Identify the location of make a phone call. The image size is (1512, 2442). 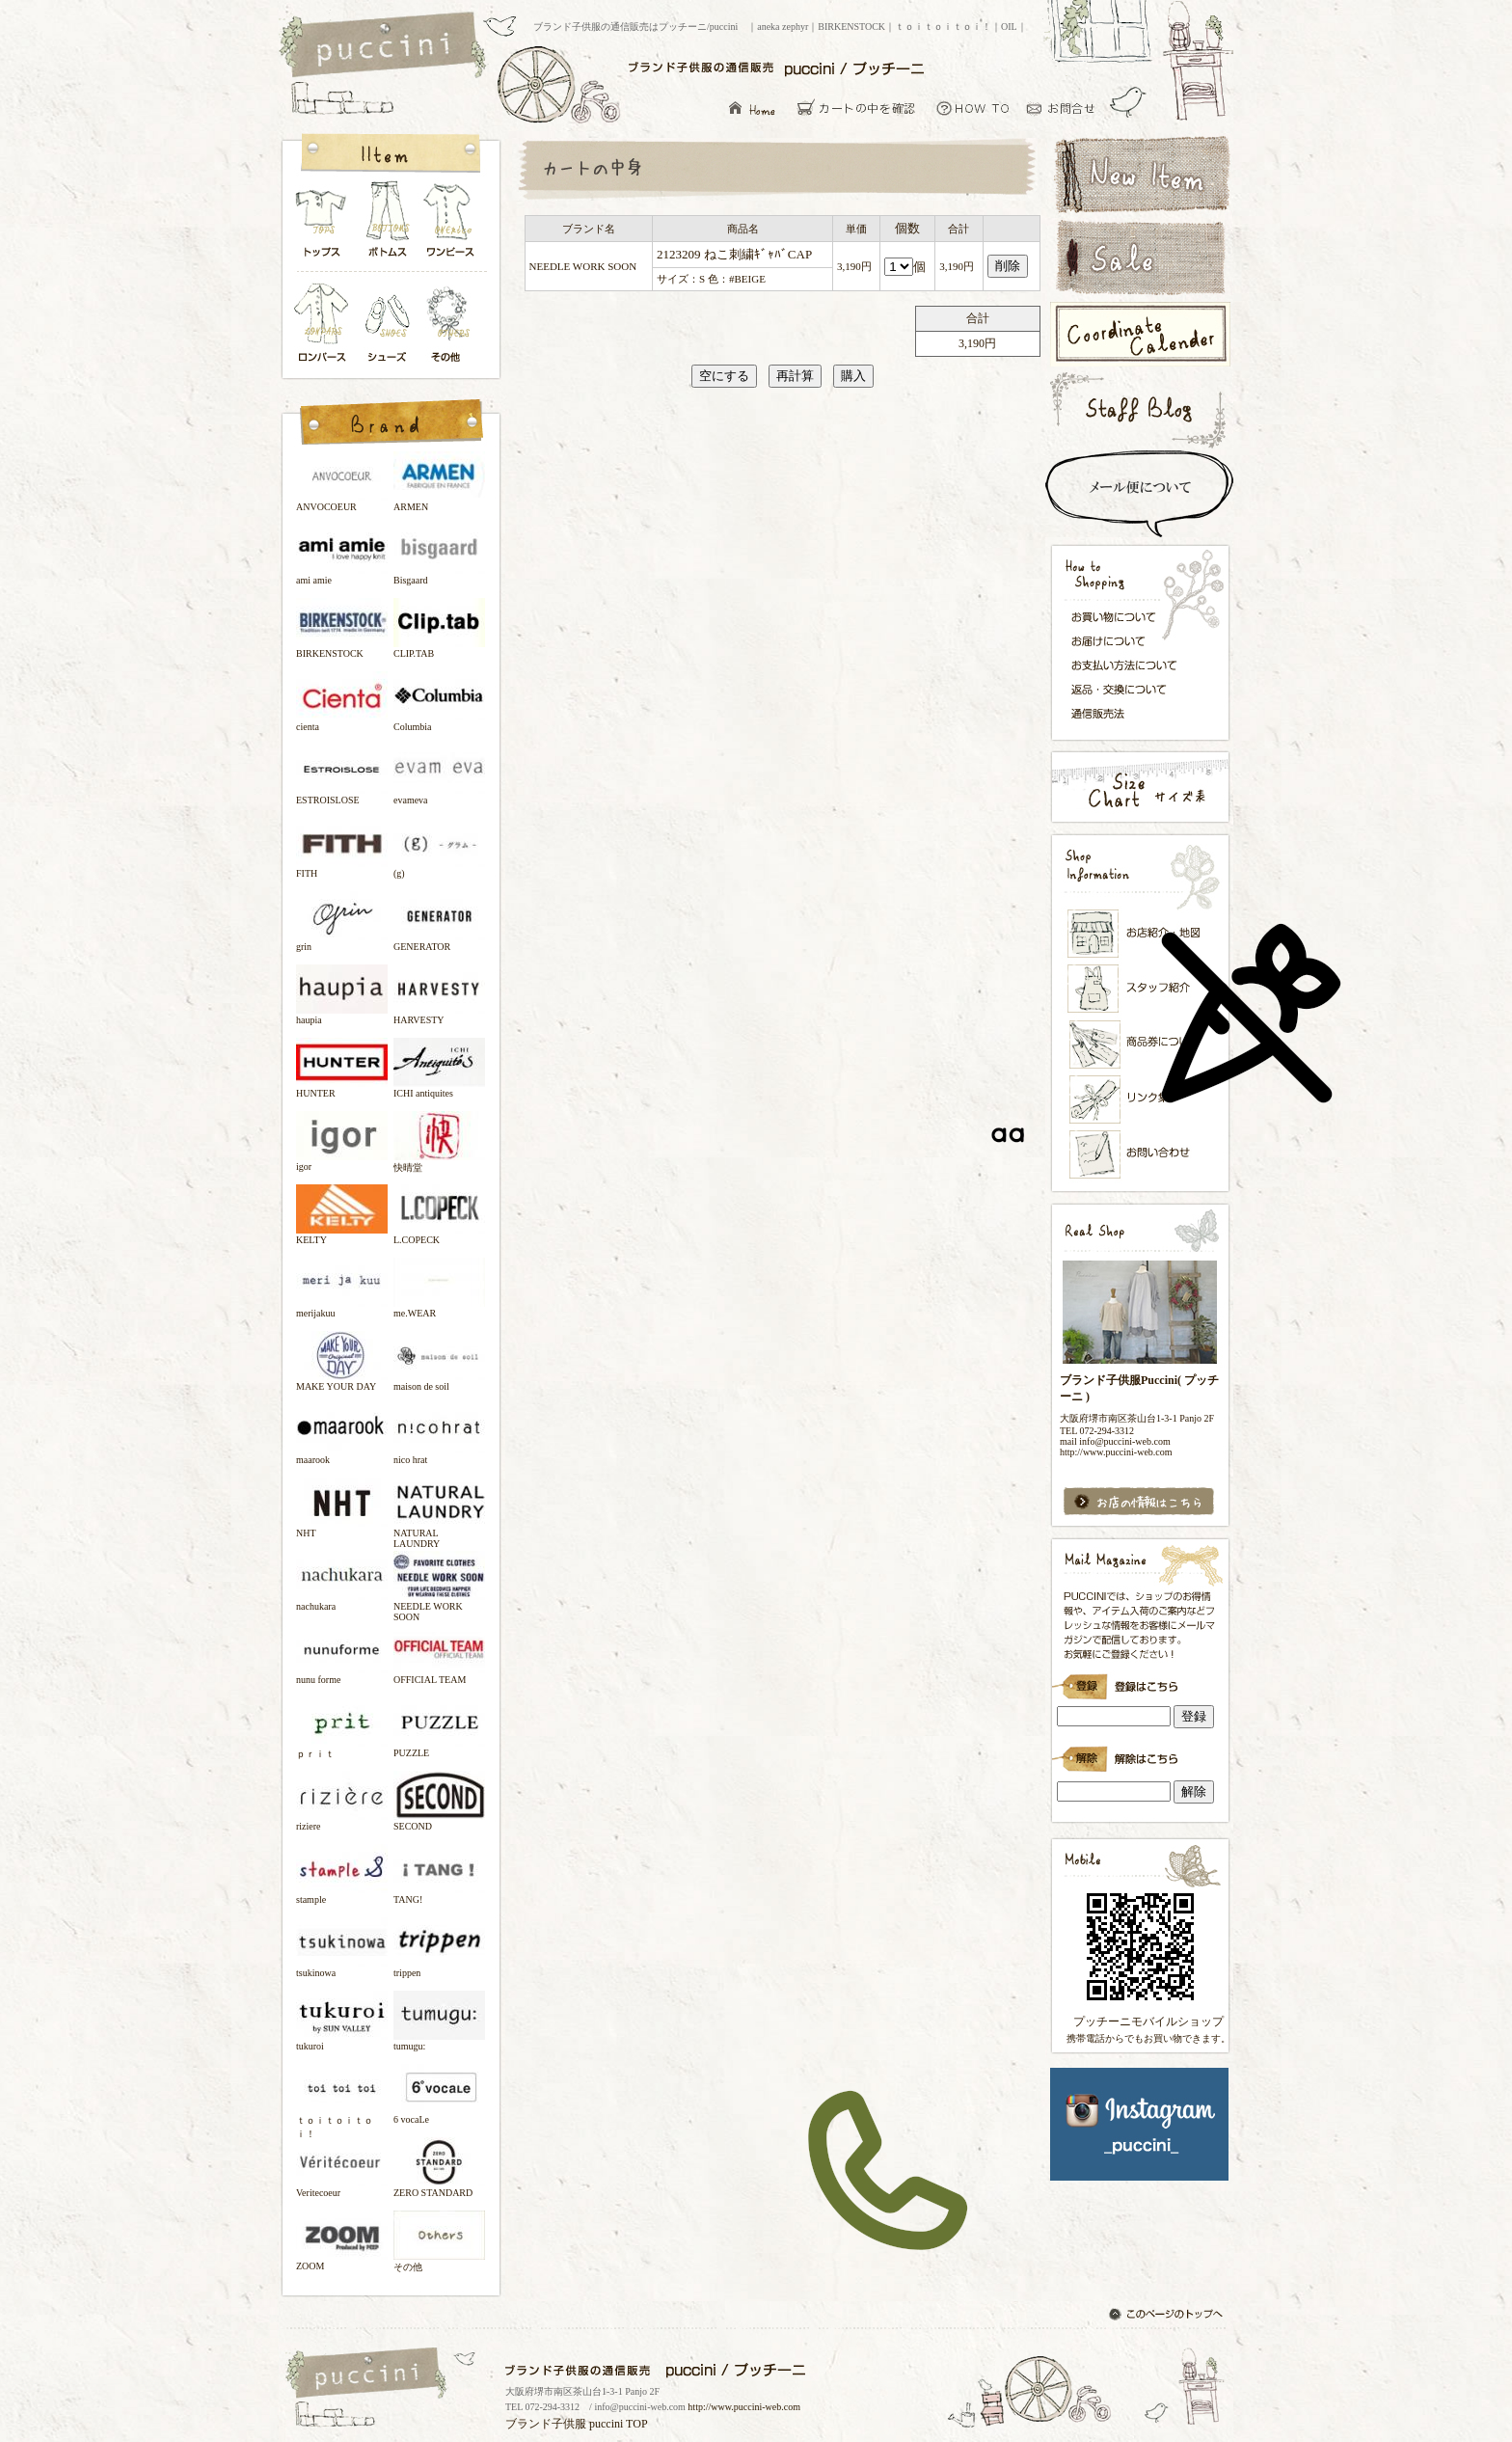
(884, 2173).